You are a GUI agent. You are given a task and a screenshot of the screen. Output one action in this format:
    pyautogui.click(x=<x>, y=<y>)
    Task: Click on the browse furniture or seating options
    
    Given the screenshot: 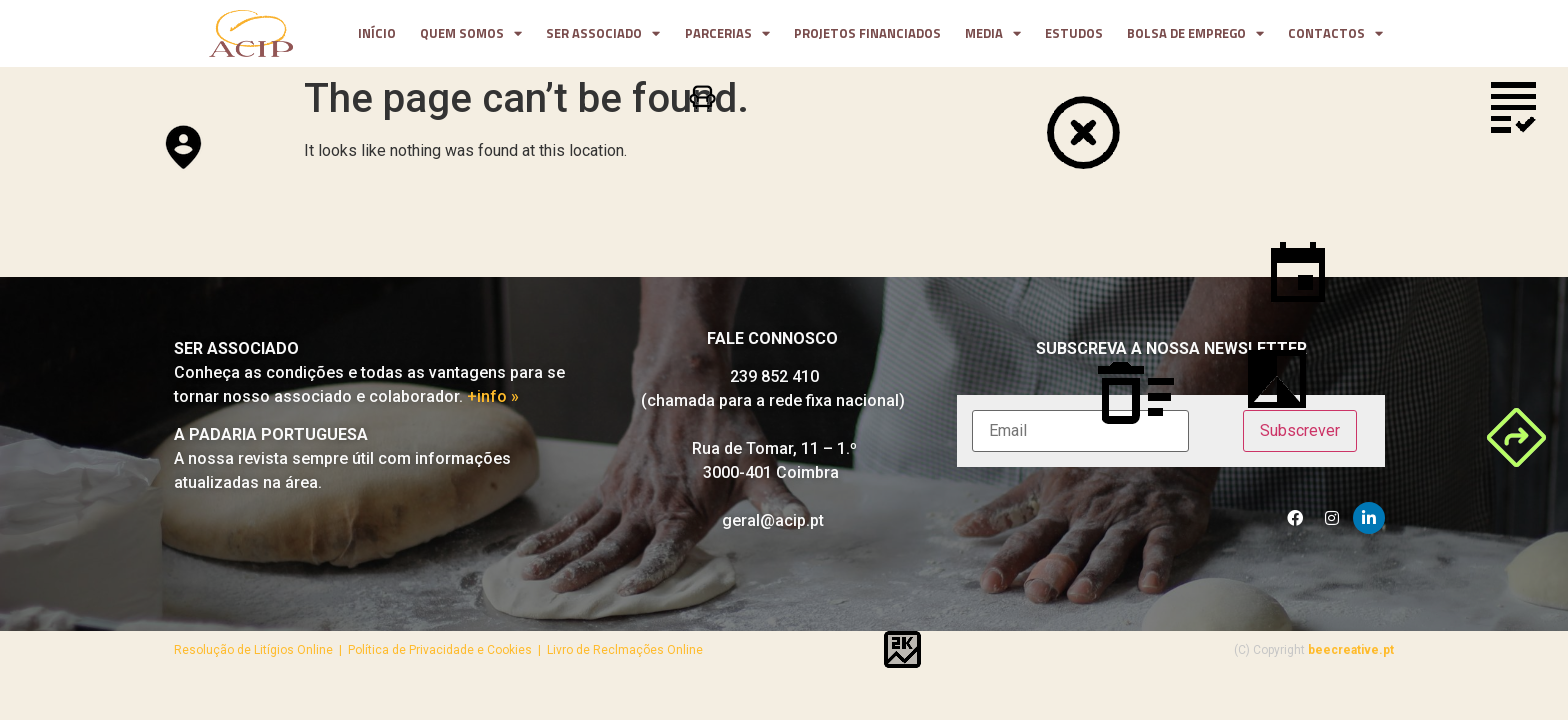 What is the action you would take?
    pyautogui.click(x=702, y=97)
    